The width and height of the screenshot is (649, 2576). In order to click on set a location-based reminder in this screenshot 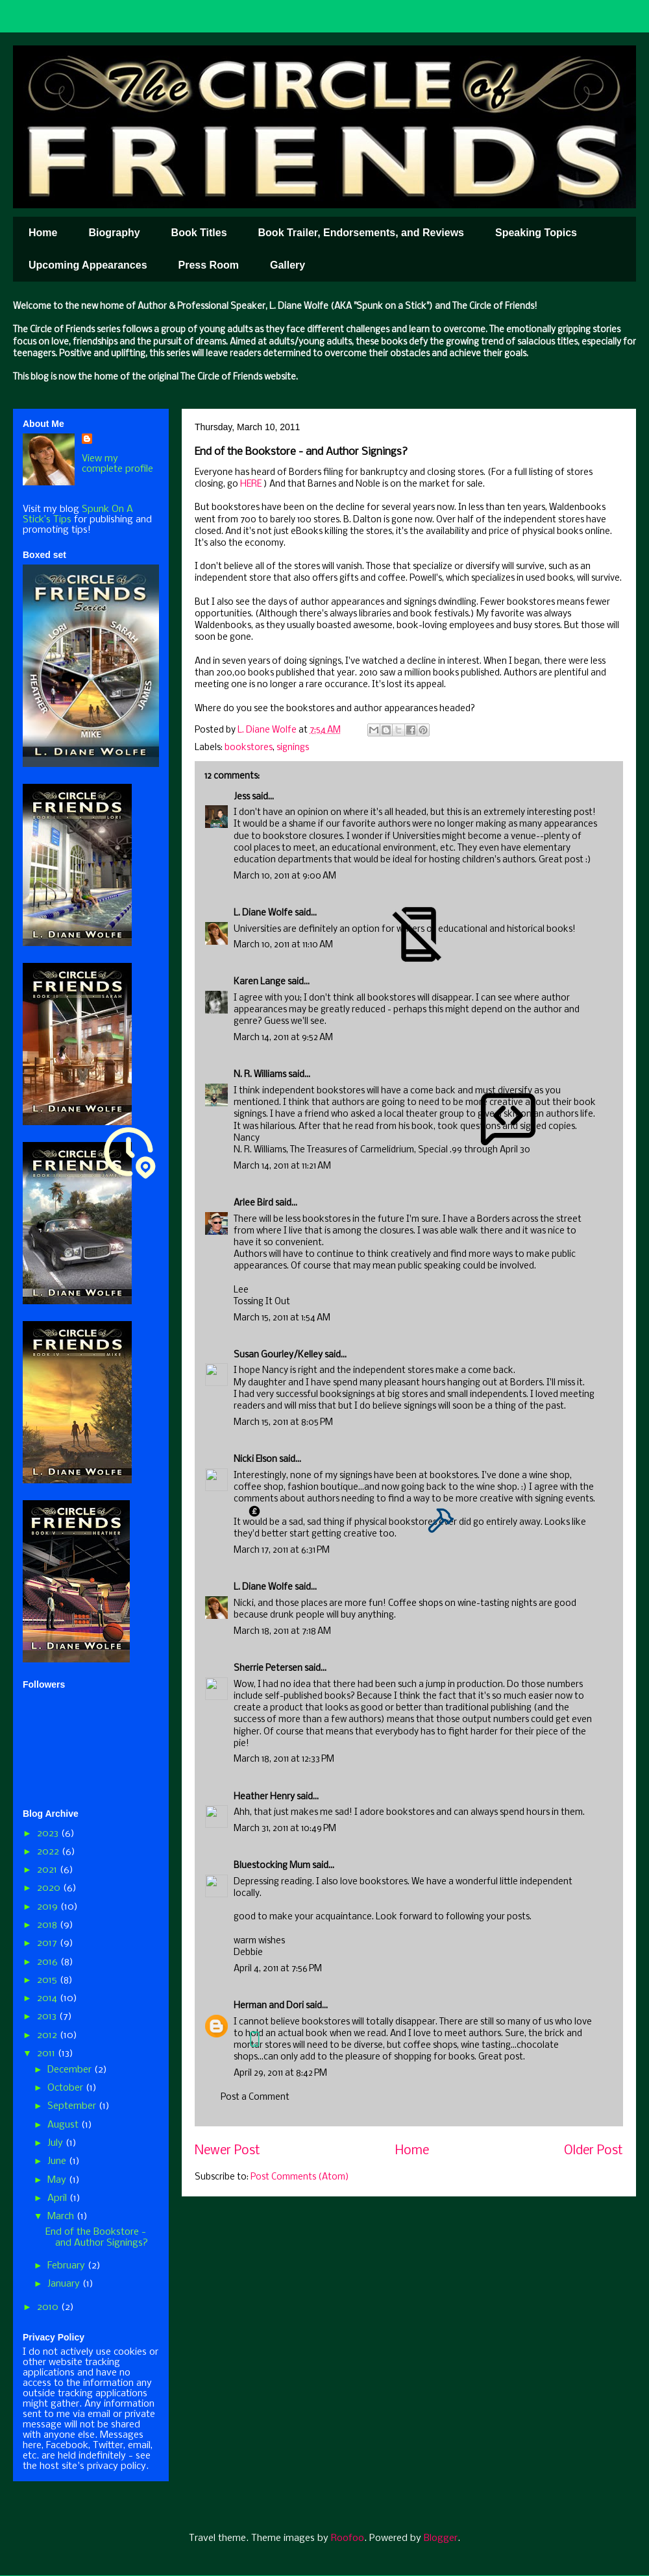, I will do `click(129, 1152)`.